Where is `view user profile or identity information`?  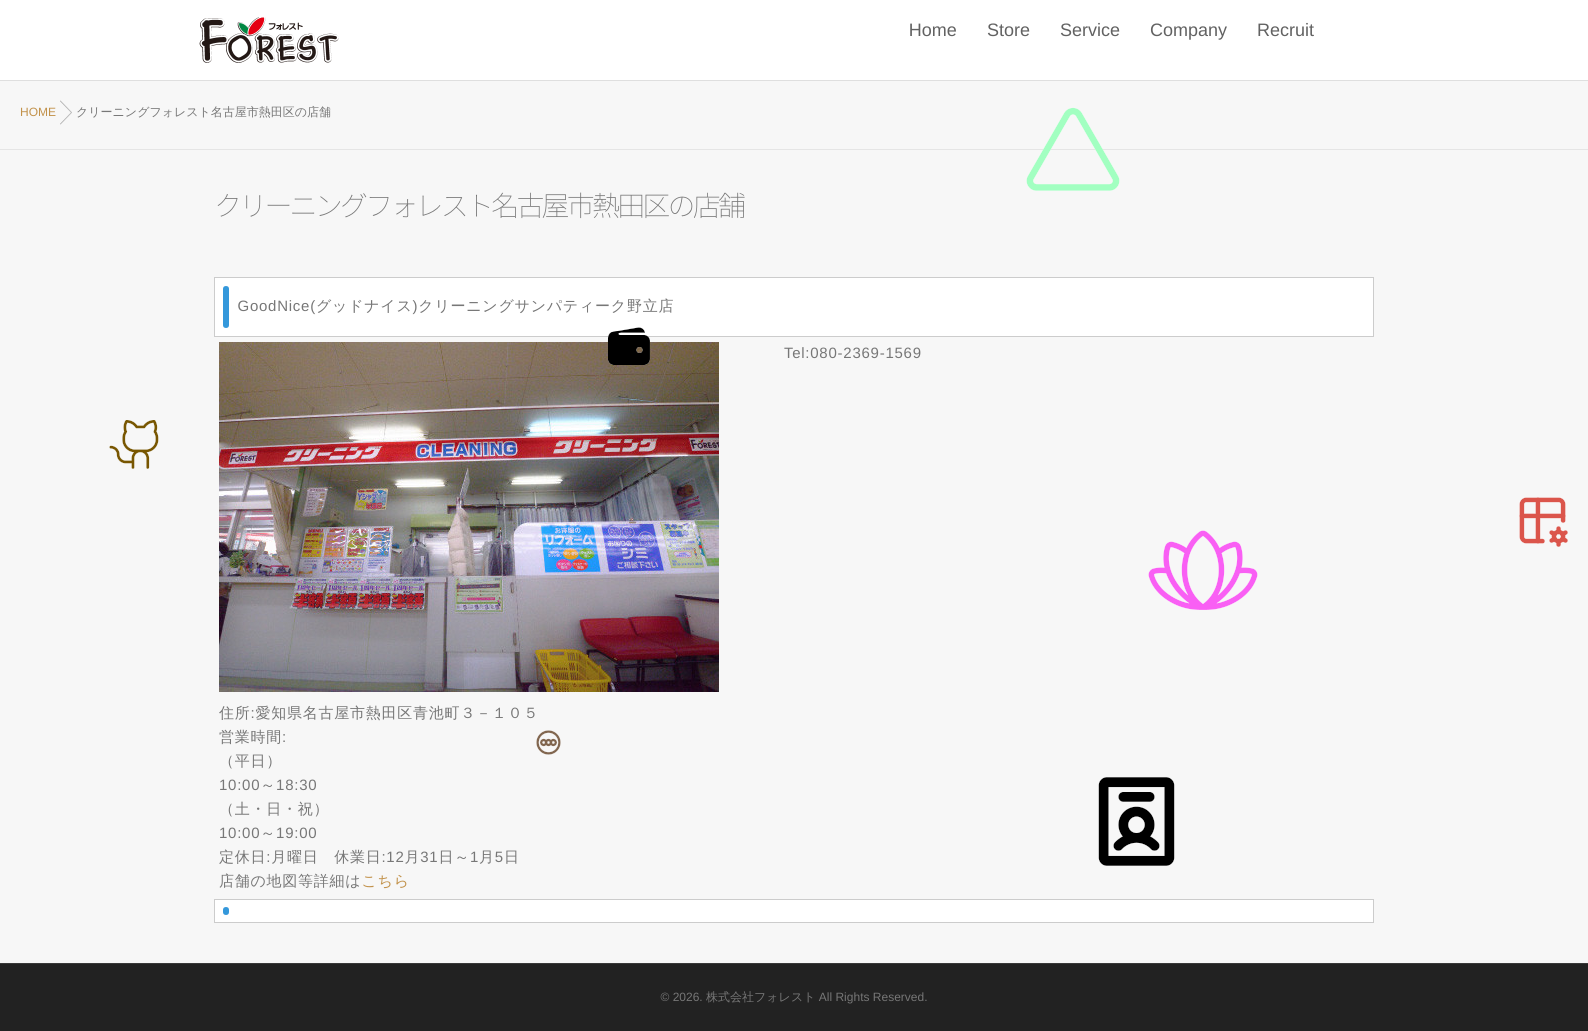
view user profile or identity information is located at coordinates (1136, 821).